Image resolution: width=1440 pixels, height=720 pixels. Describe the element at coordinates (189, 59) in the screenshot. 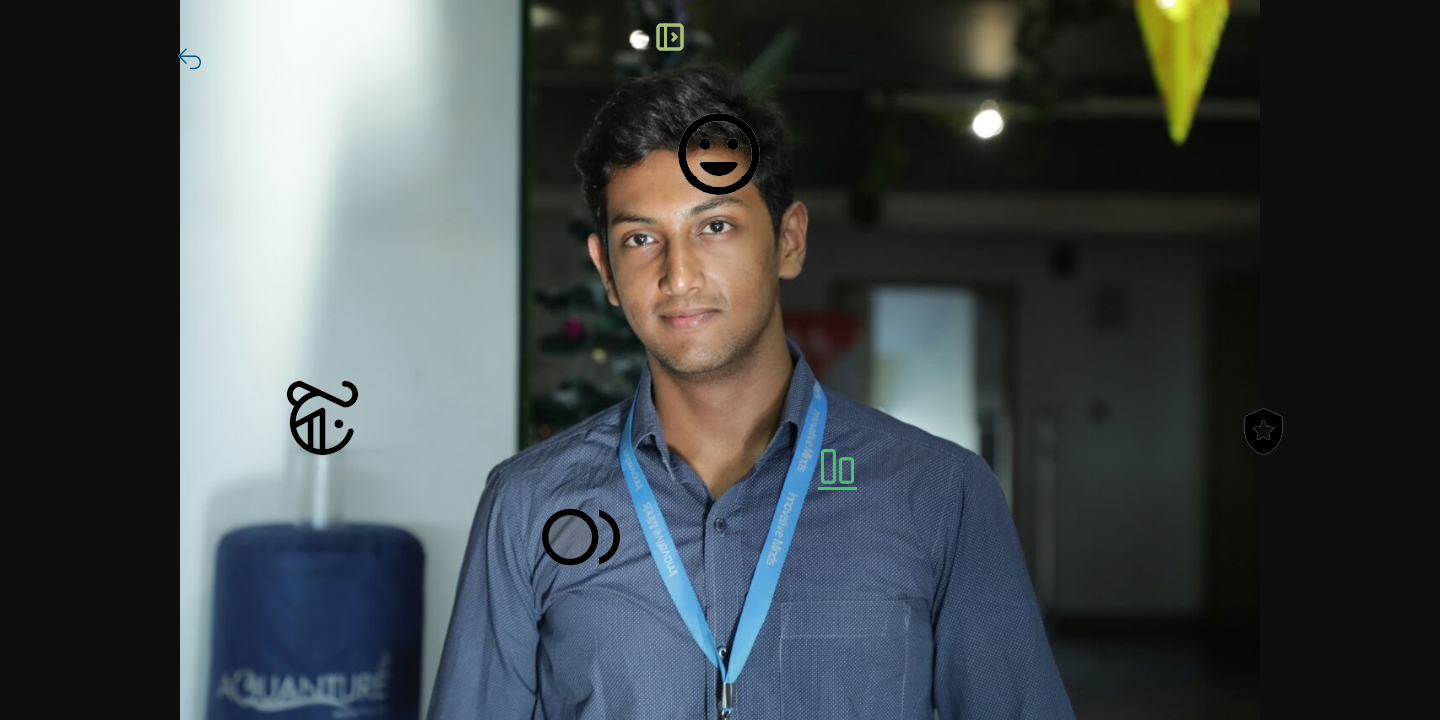

I see `undo the last action` at that location.